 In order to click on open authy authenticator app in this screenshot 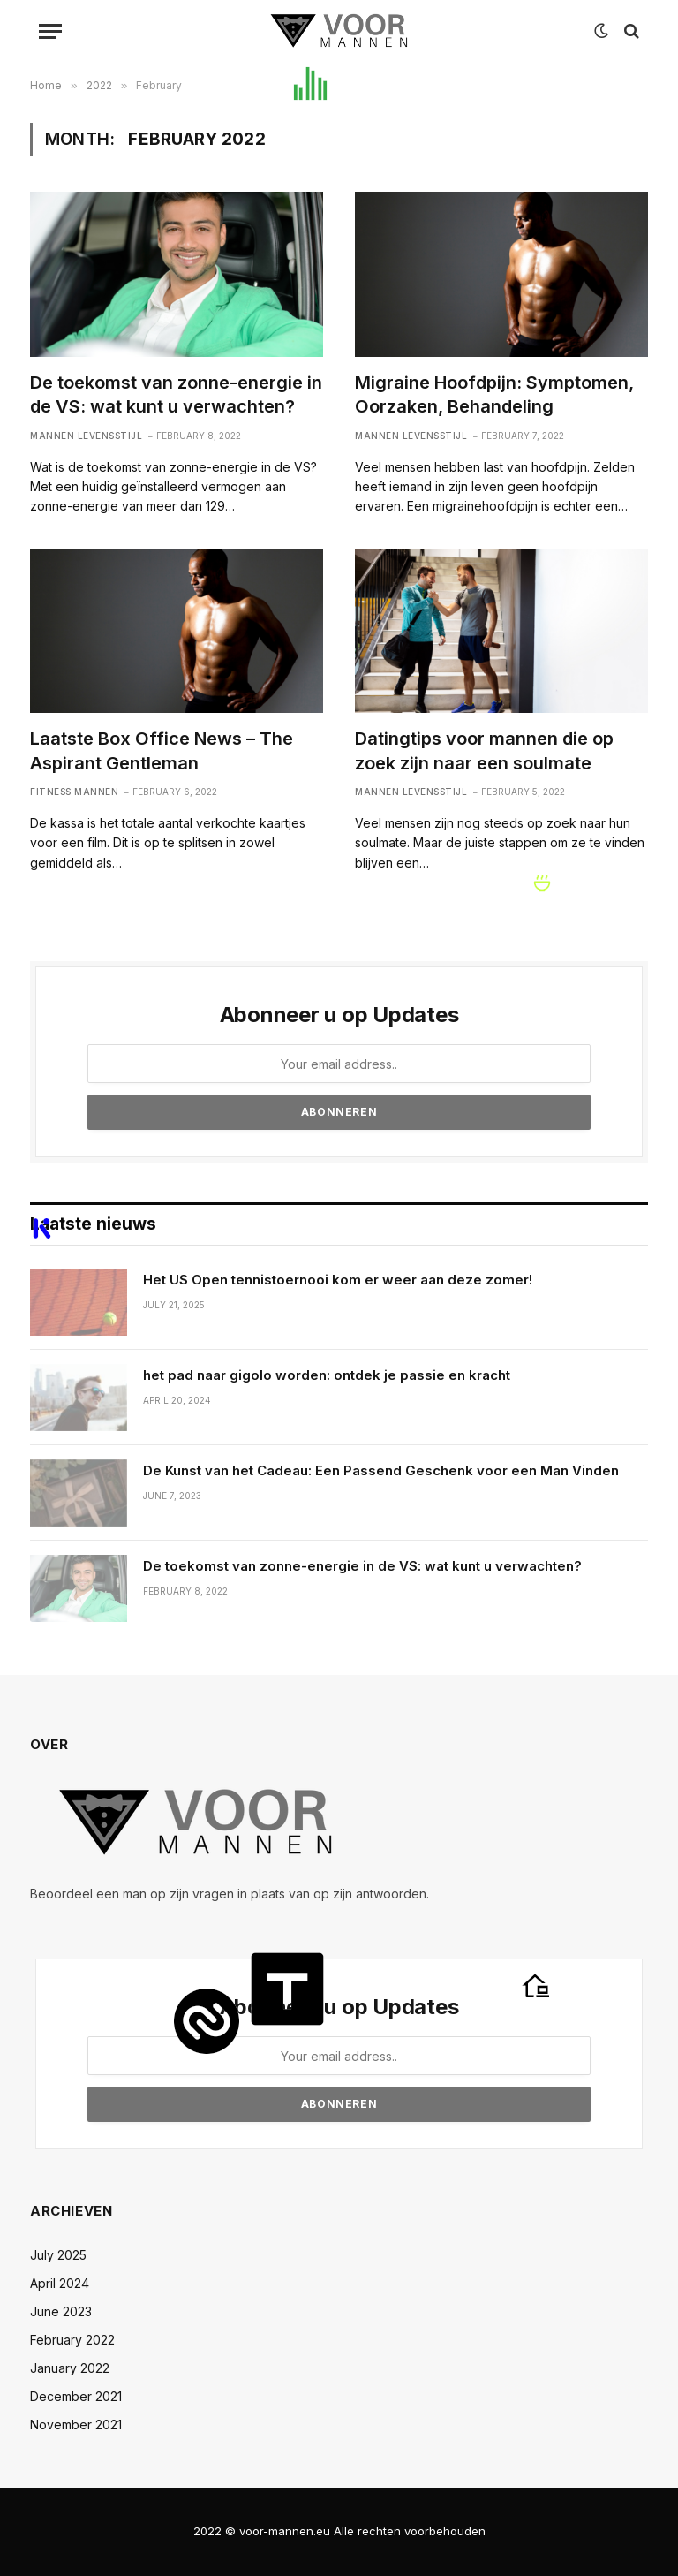, I will do `click(207, 2021)`.